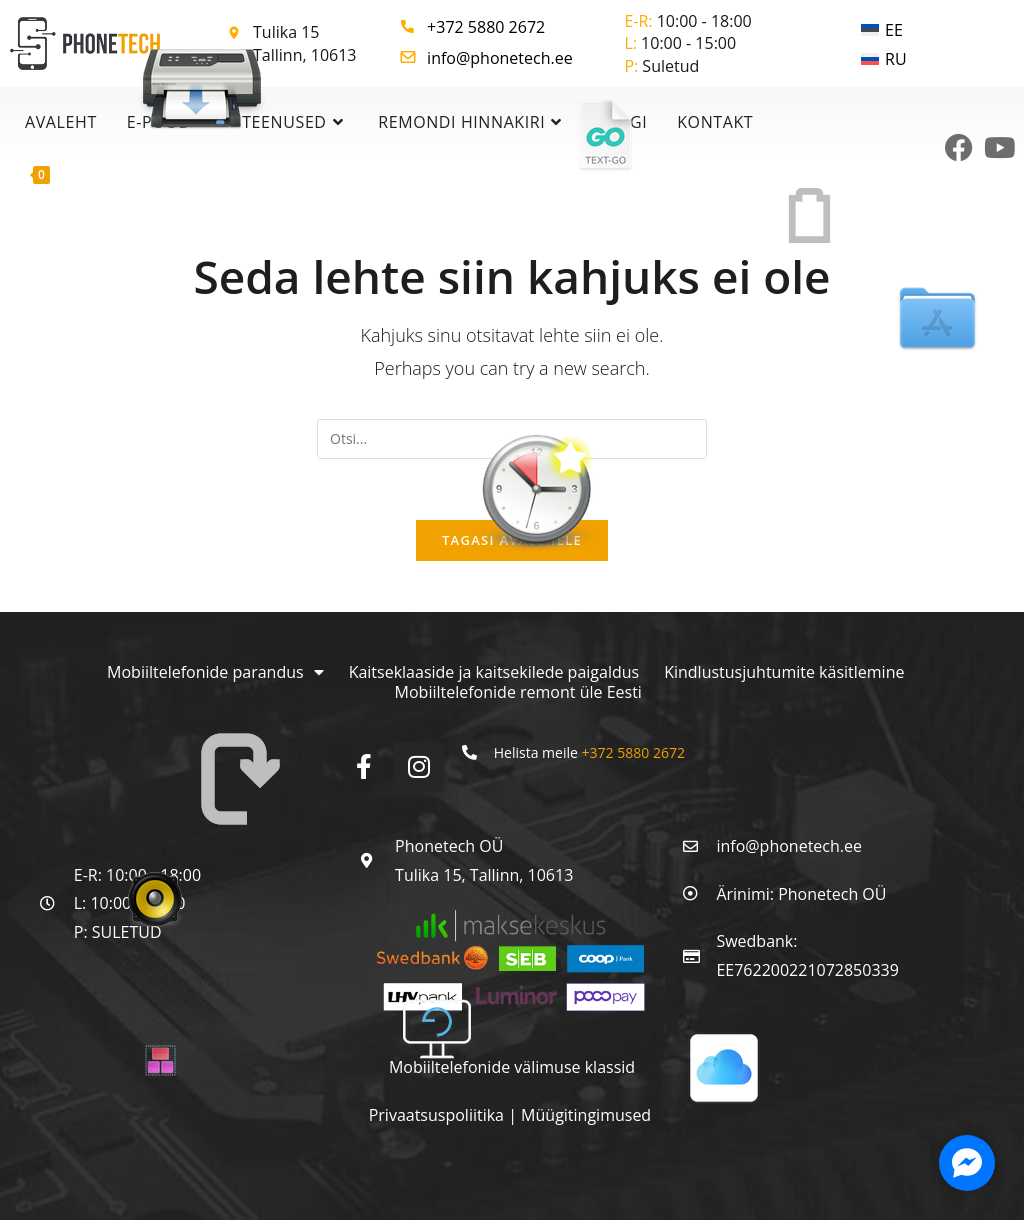  Describe the element at coordinates (937, 317) in the screenshot. I see `open the applications folder` at that location.